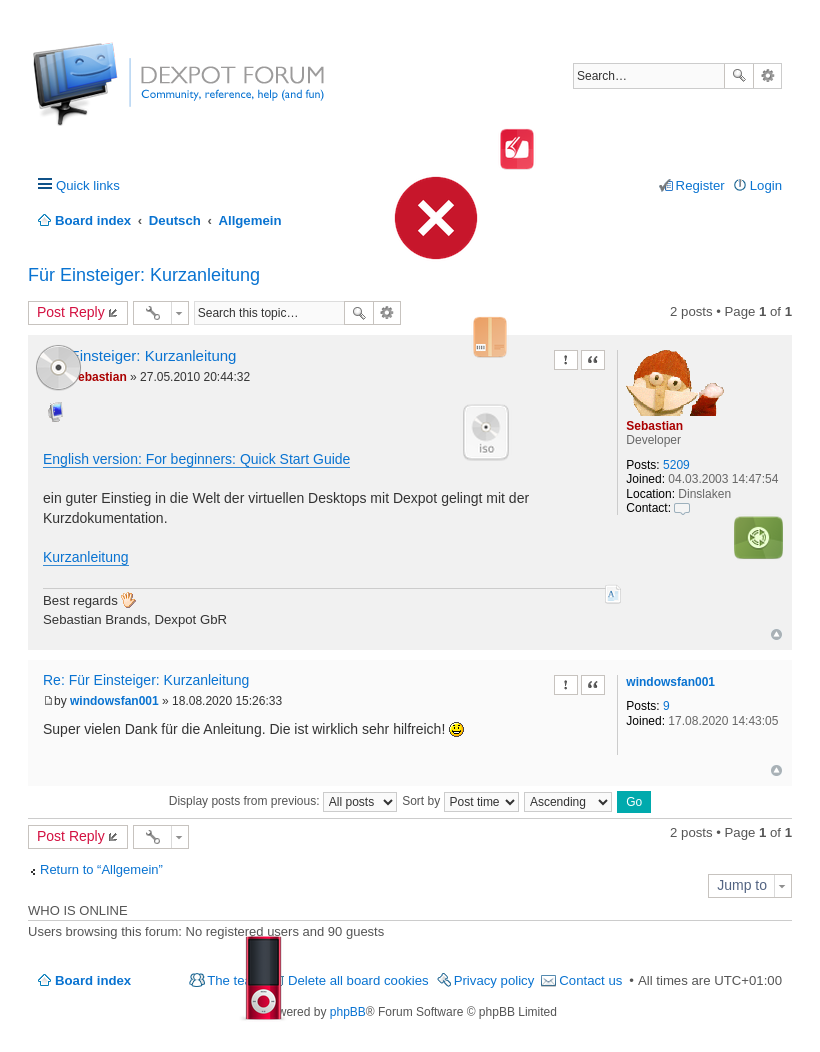 The image size is (820, 1052). Describe the element at coordinates (758, 536) in the screenshot. I see `access the desktop folder` at that location.